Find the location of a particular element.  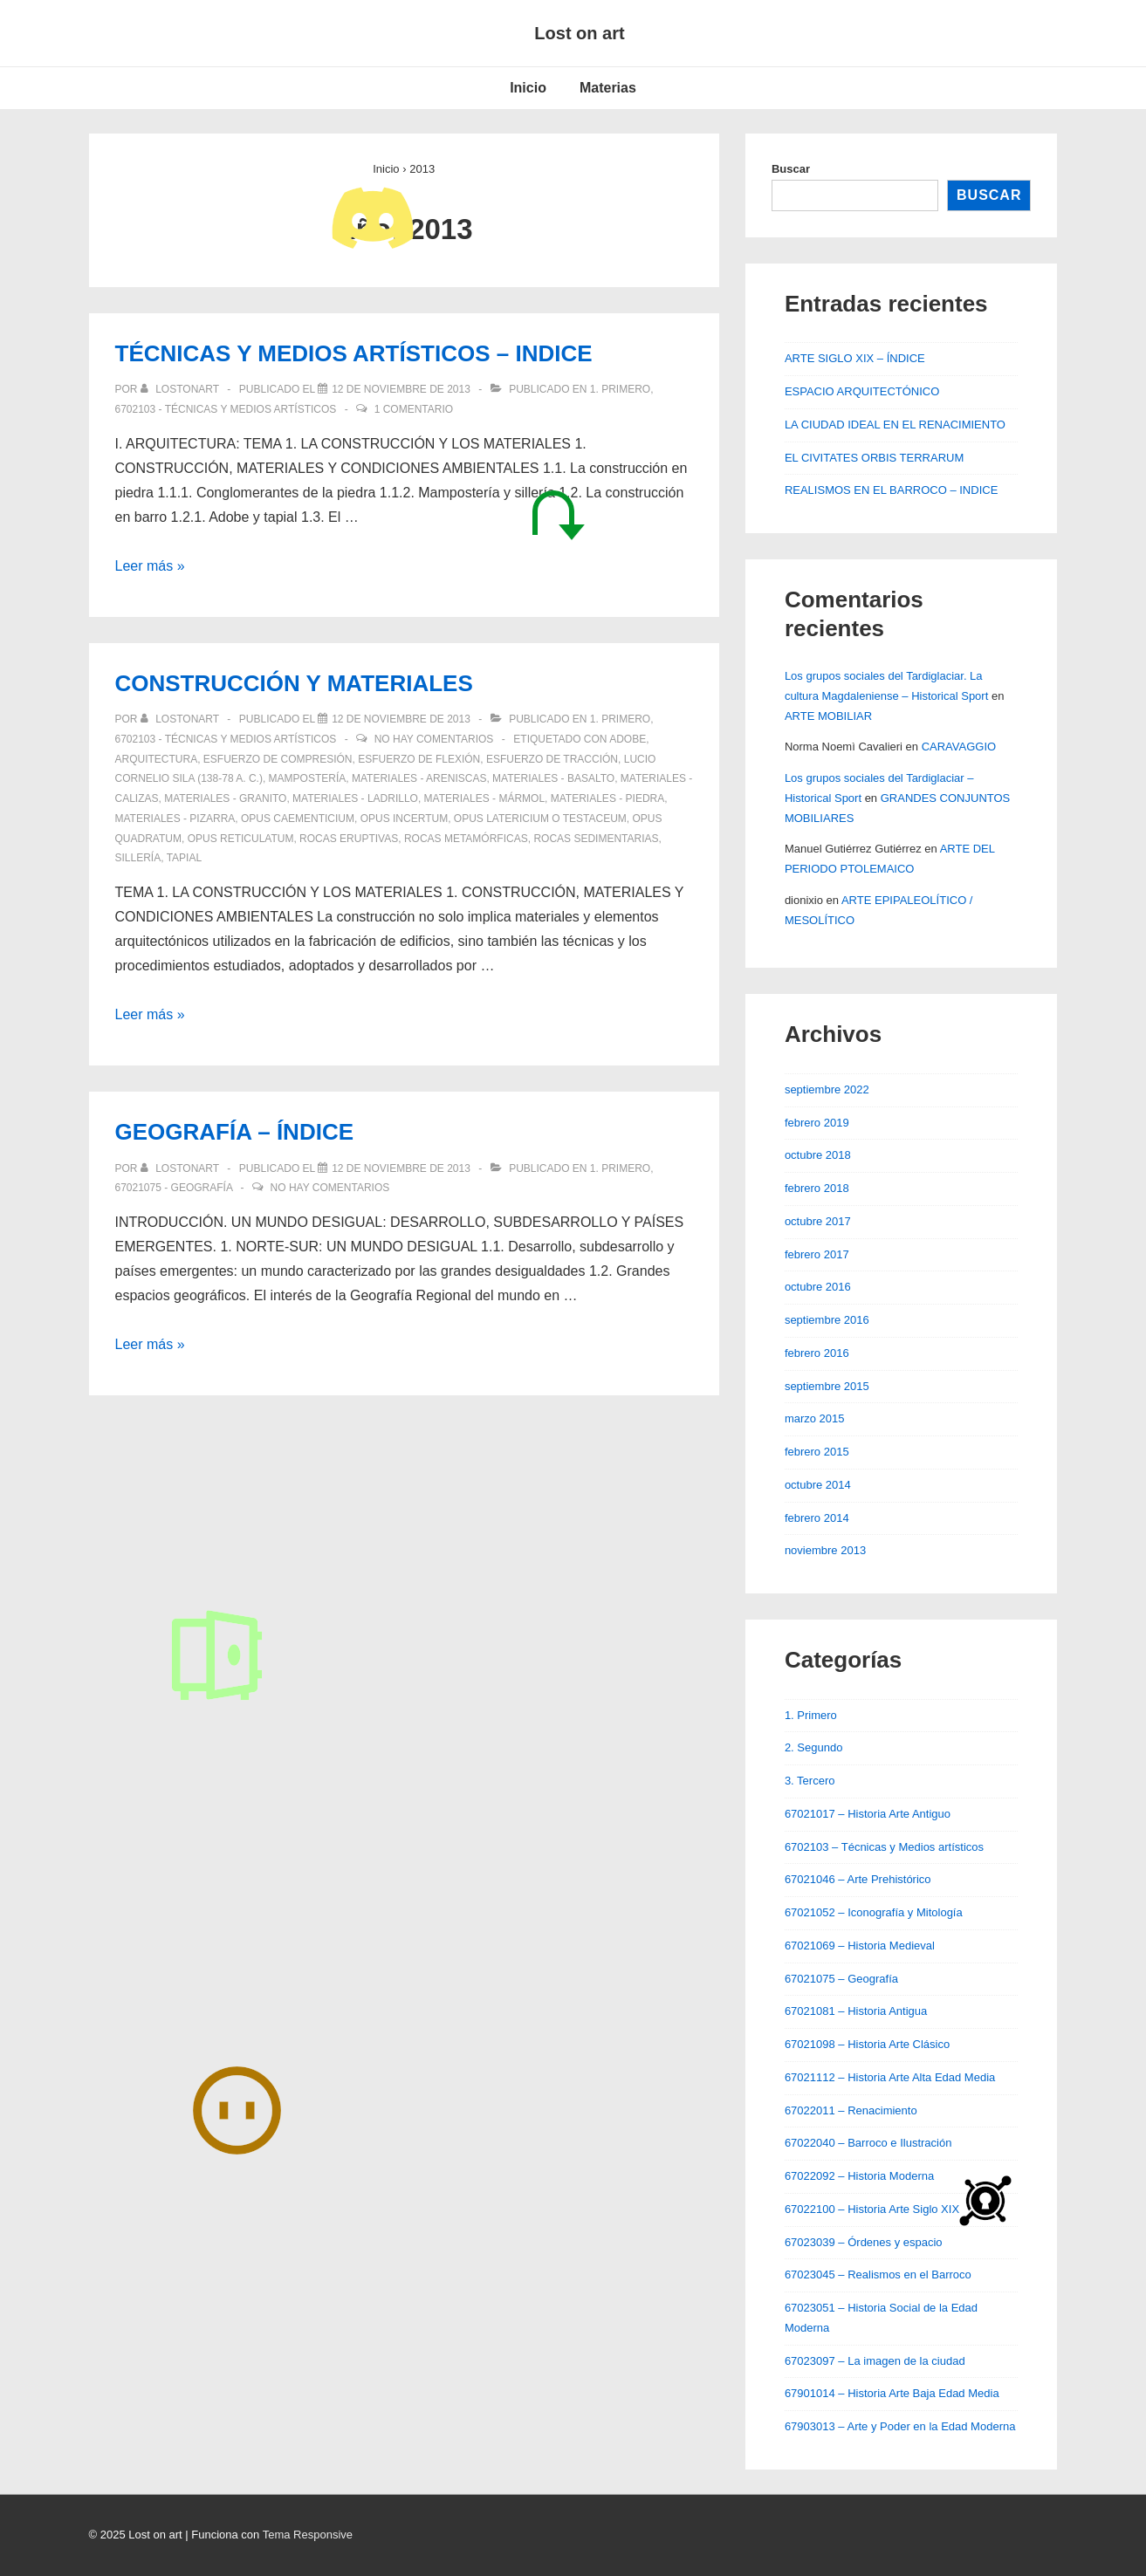

keycdn logo - a content delivery network service is located at coordinates (985, 2201).